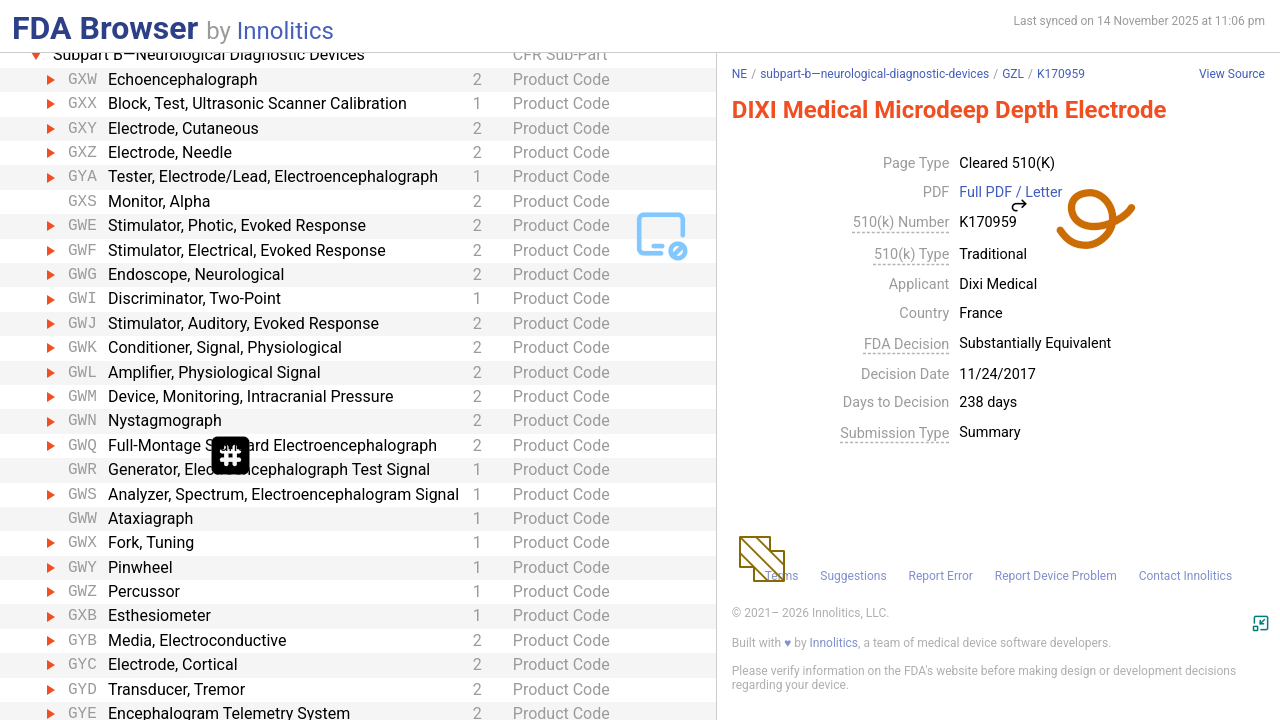 The height and width of the screenshot is (720, 1280). Describe the element at coordinates (1019, 205) in the screenshot. I see `forward a message or email` at that location.